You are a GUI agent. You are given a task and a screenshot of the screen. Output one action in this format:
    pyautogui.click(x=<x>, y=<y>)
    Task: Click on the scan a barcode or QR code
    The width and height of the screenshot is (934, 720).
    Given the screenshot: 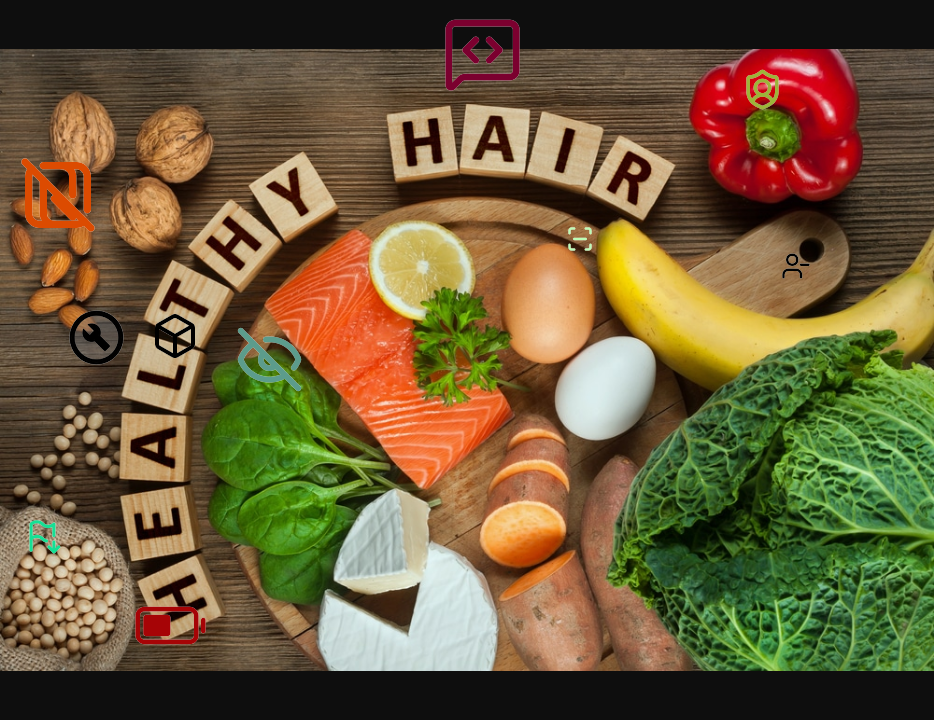 What is the action you would take?
    pyautogui.click(x=580, y=239)
    